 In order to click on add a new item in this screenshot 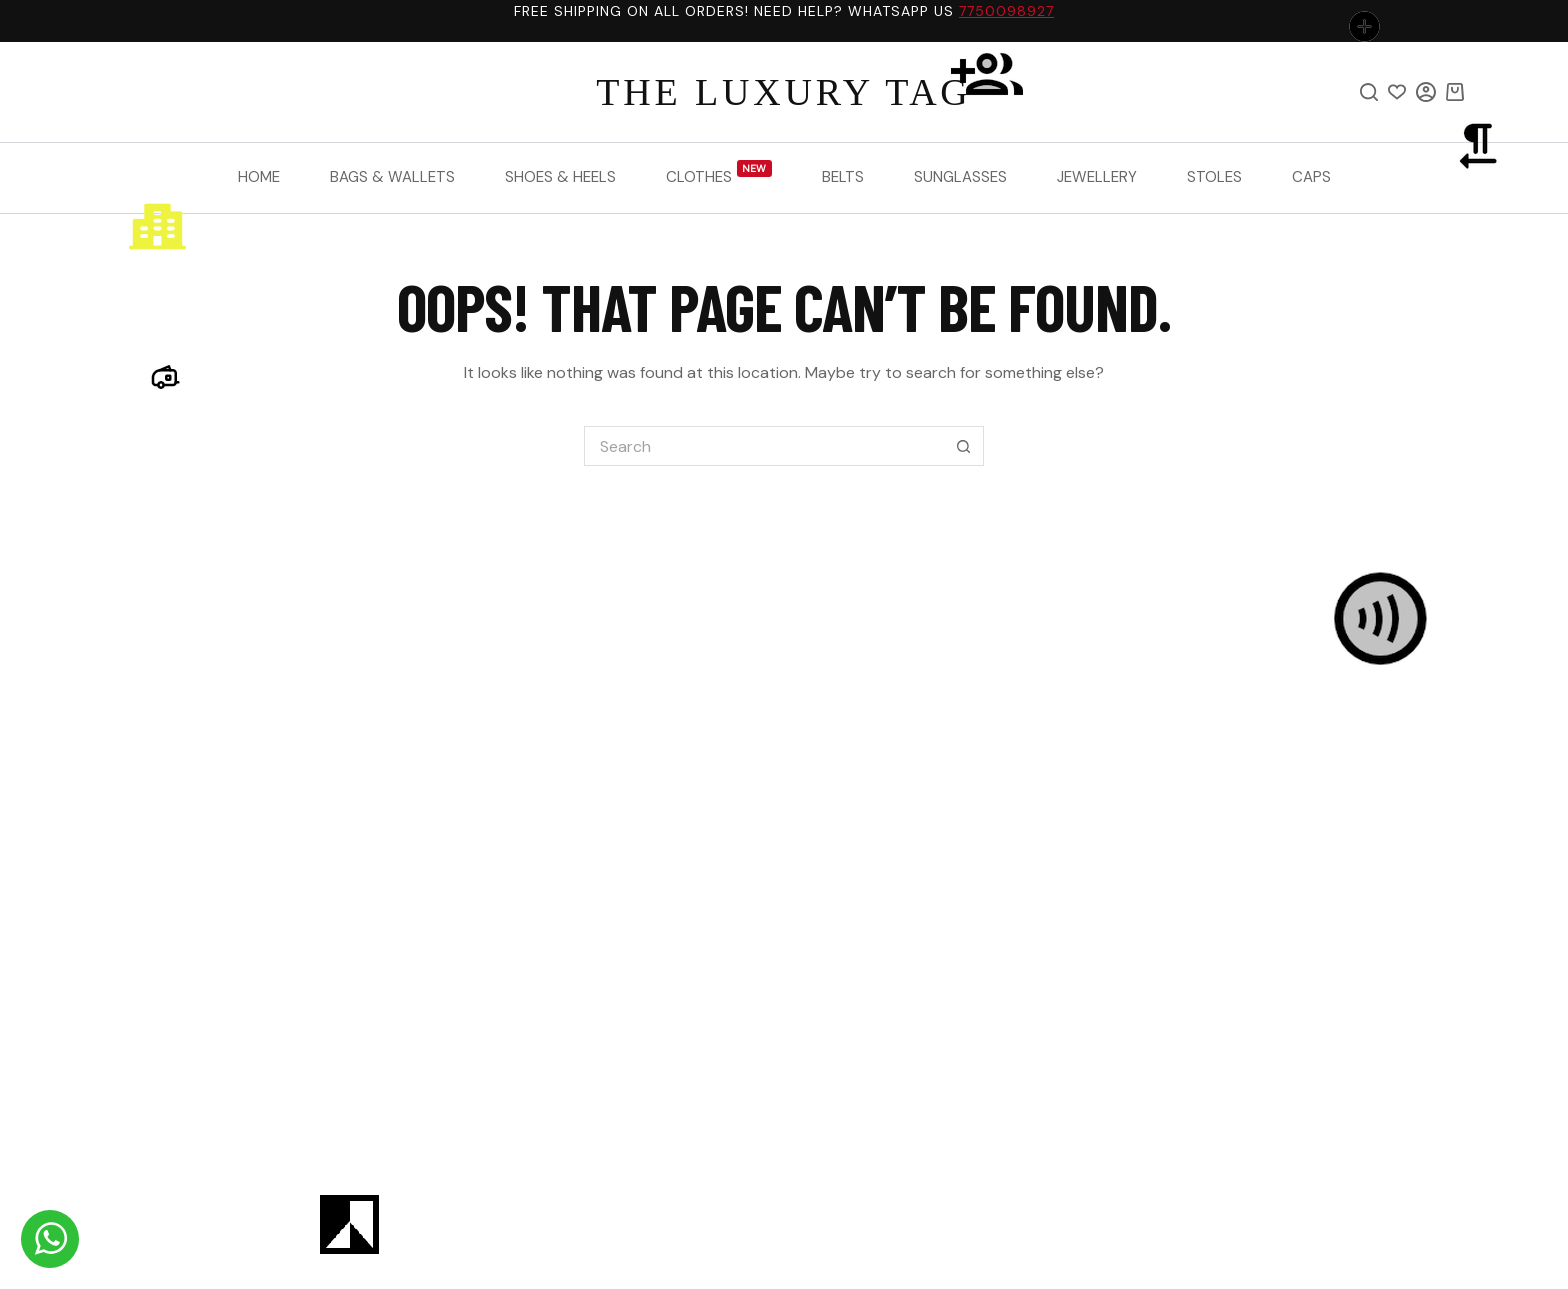, I will do `click(1364, 26)`.